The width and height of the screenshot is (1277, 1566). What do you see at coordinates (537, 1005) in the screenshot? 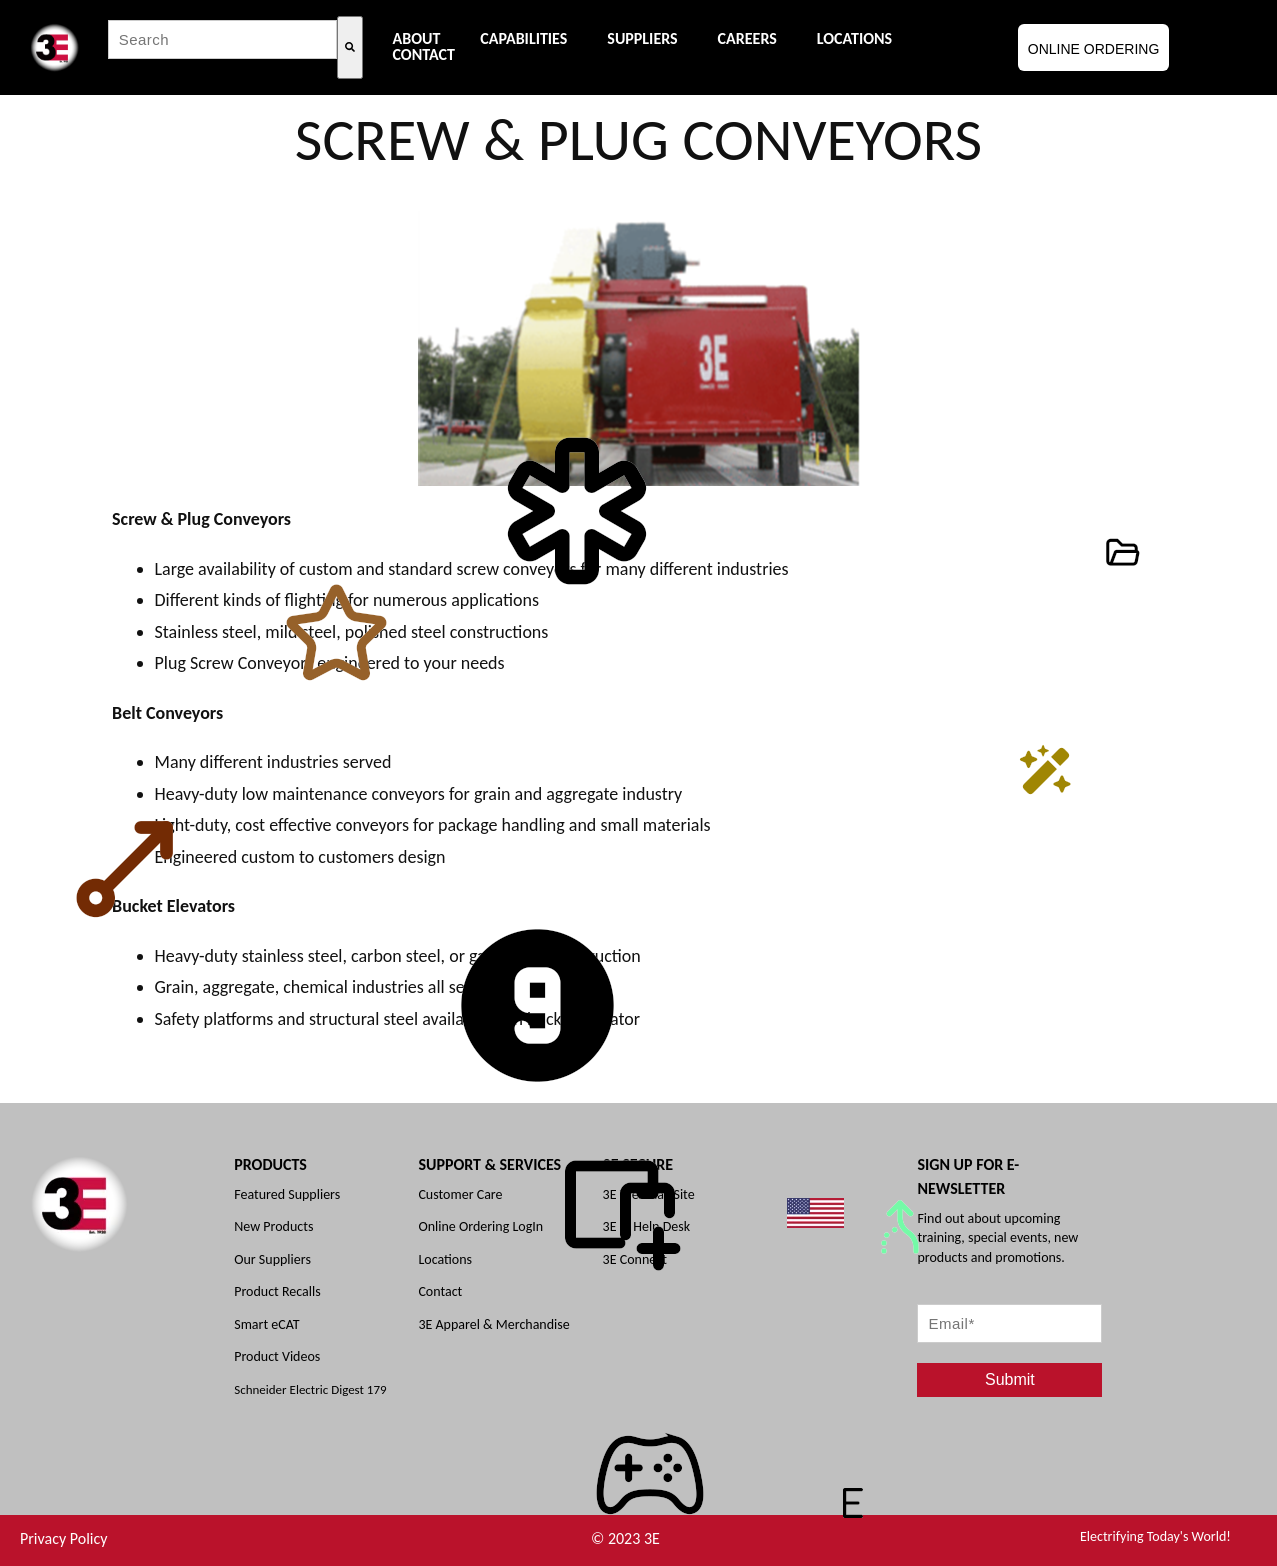
I see `indicates item number 9 in a numbered list or sequence` at bounding box center [537, 1005].